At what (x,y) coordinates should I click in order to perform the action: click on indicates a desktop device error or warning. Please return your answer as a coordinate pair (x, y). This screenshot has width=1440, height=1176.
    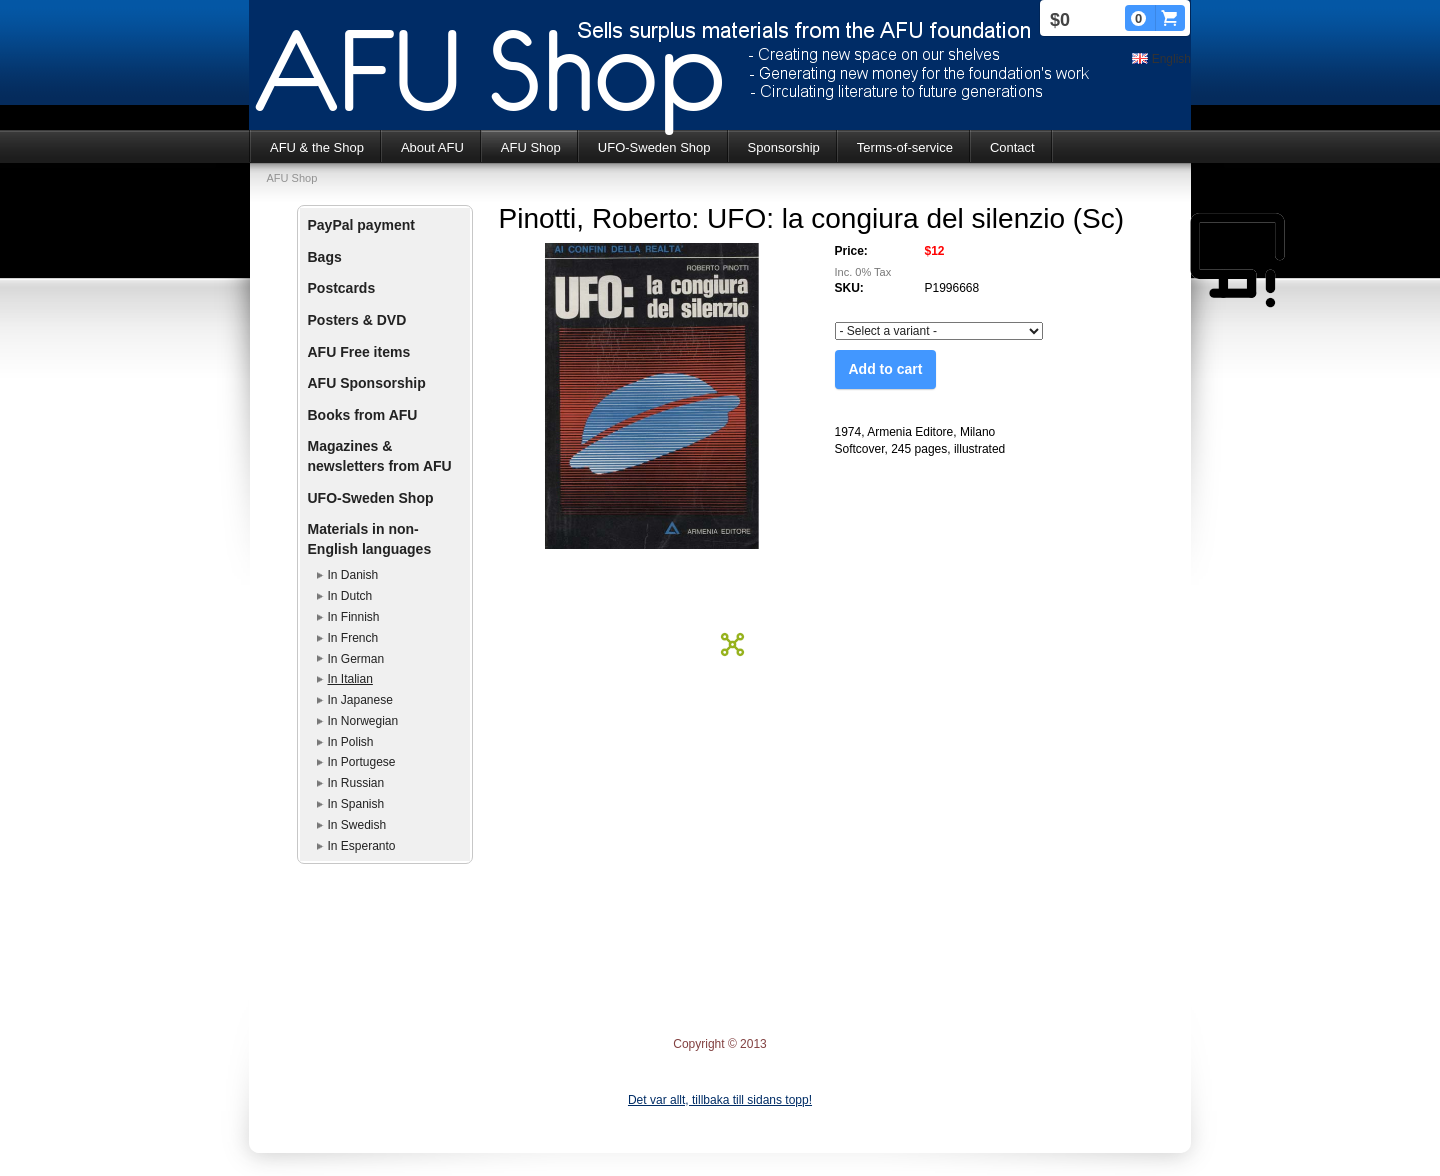
    Looking at the image, I should click on (1237, 255).